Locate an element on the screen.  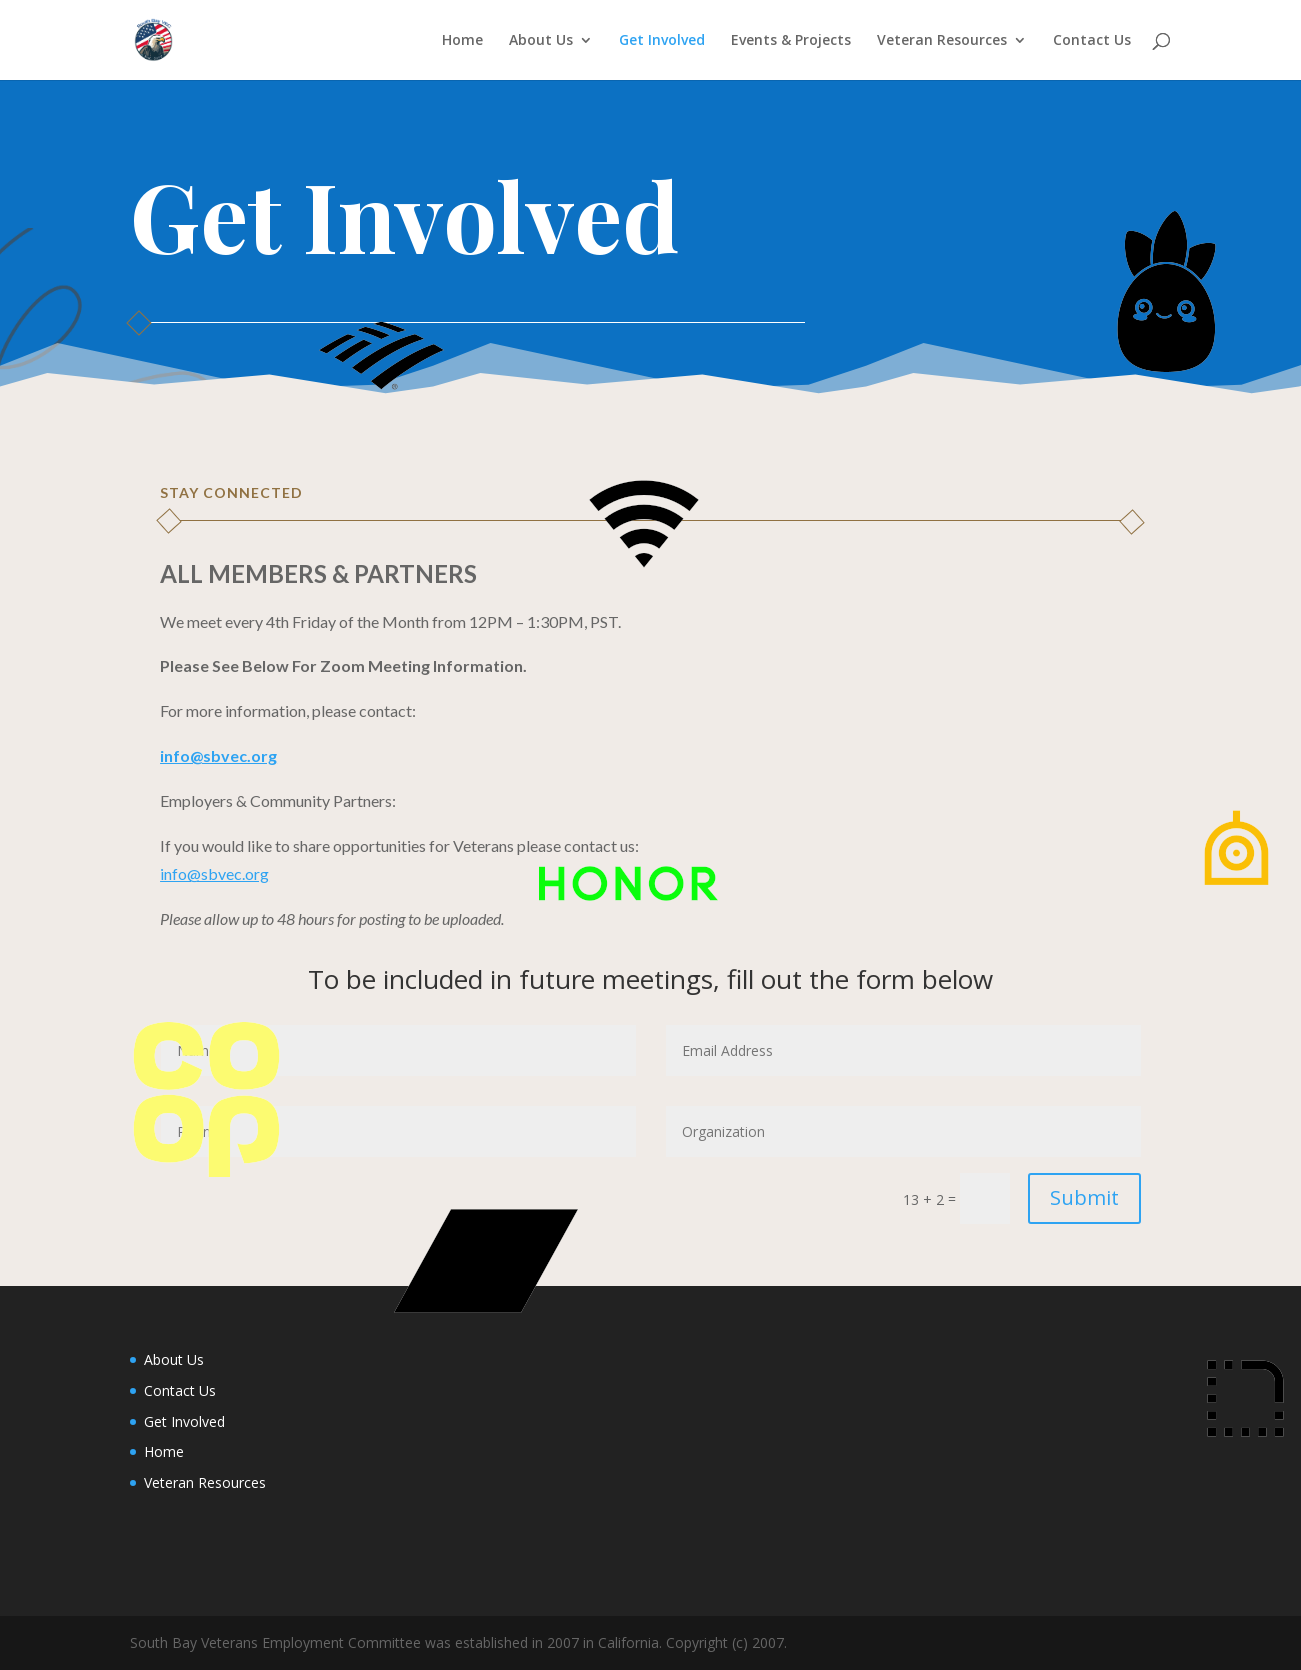
co-op brand logo is located at coordinates (206, 1099).